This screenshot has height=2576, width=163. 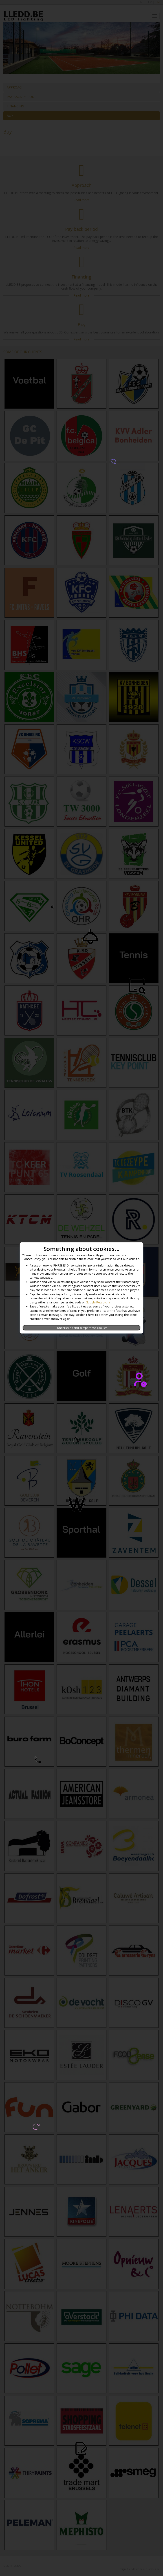 What do you see at coordinates (77, 1504) in the screenshot?
I see `indicates south korean won currency` at bounding box center [77, 1504].